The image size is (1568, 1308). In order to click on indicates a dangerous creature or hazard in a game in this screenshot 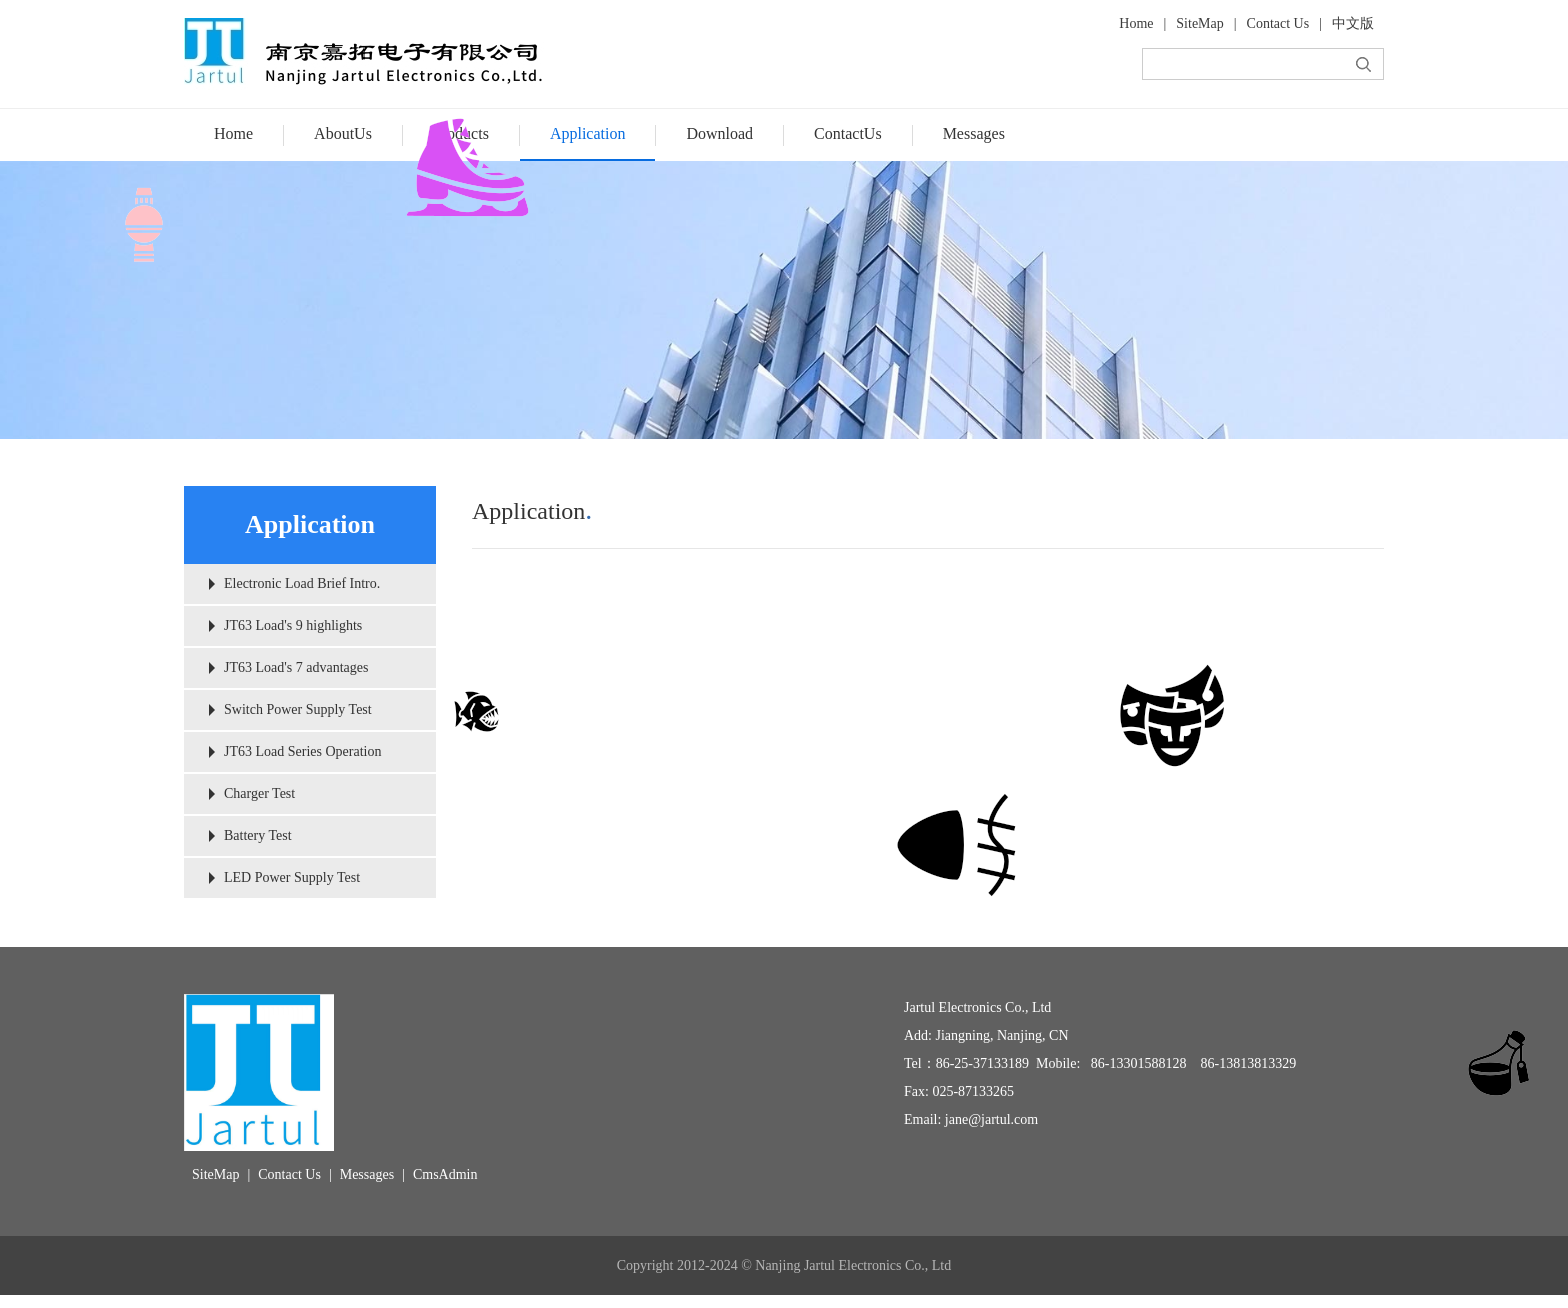, I will do `click(476, 711)`.